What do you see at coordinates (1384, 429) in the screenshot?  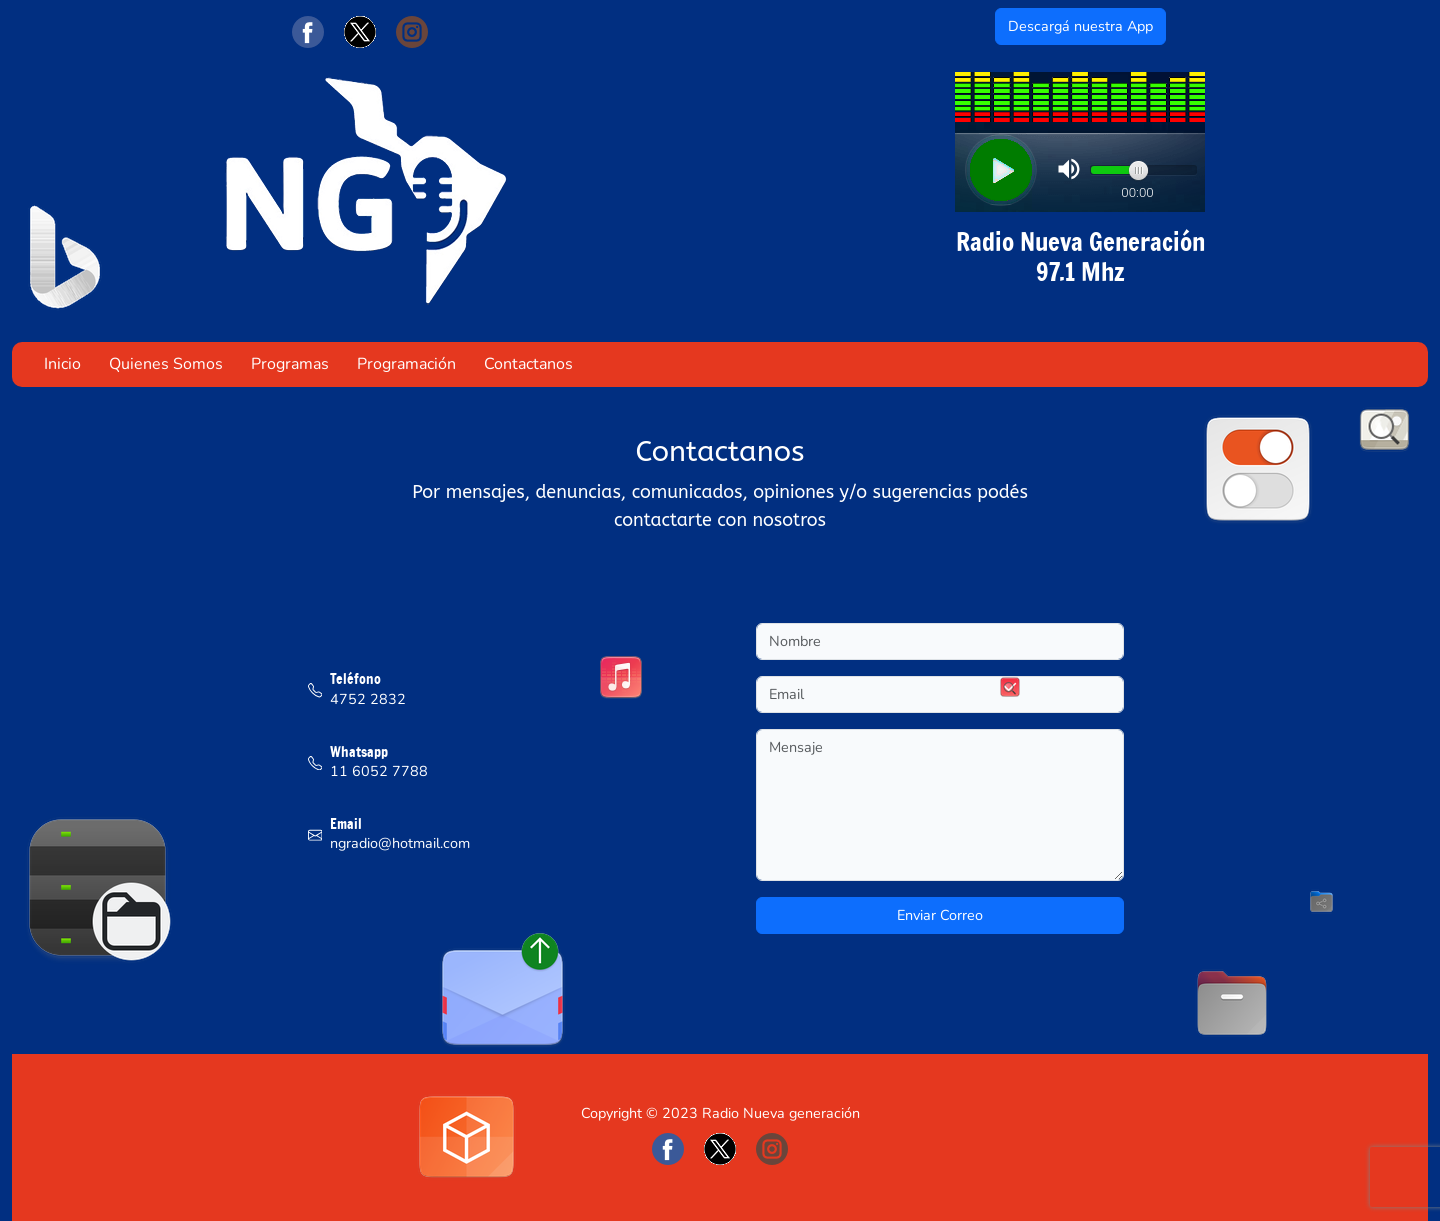 I see `open the image viewer application` at bounding box center [1384, 429].